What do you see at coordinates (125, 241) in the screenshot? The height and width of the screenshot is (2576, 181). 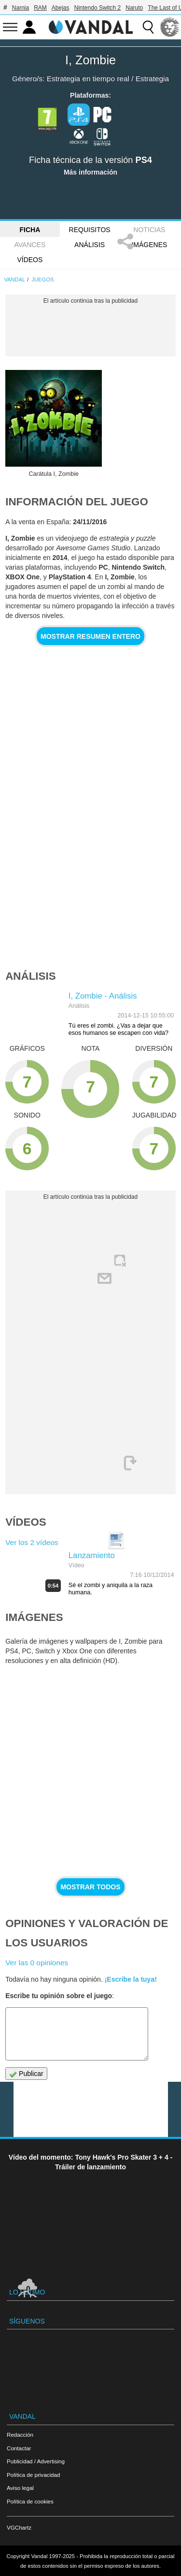 I see `access sharing preferences and settings` at bounding box center [125, 241].